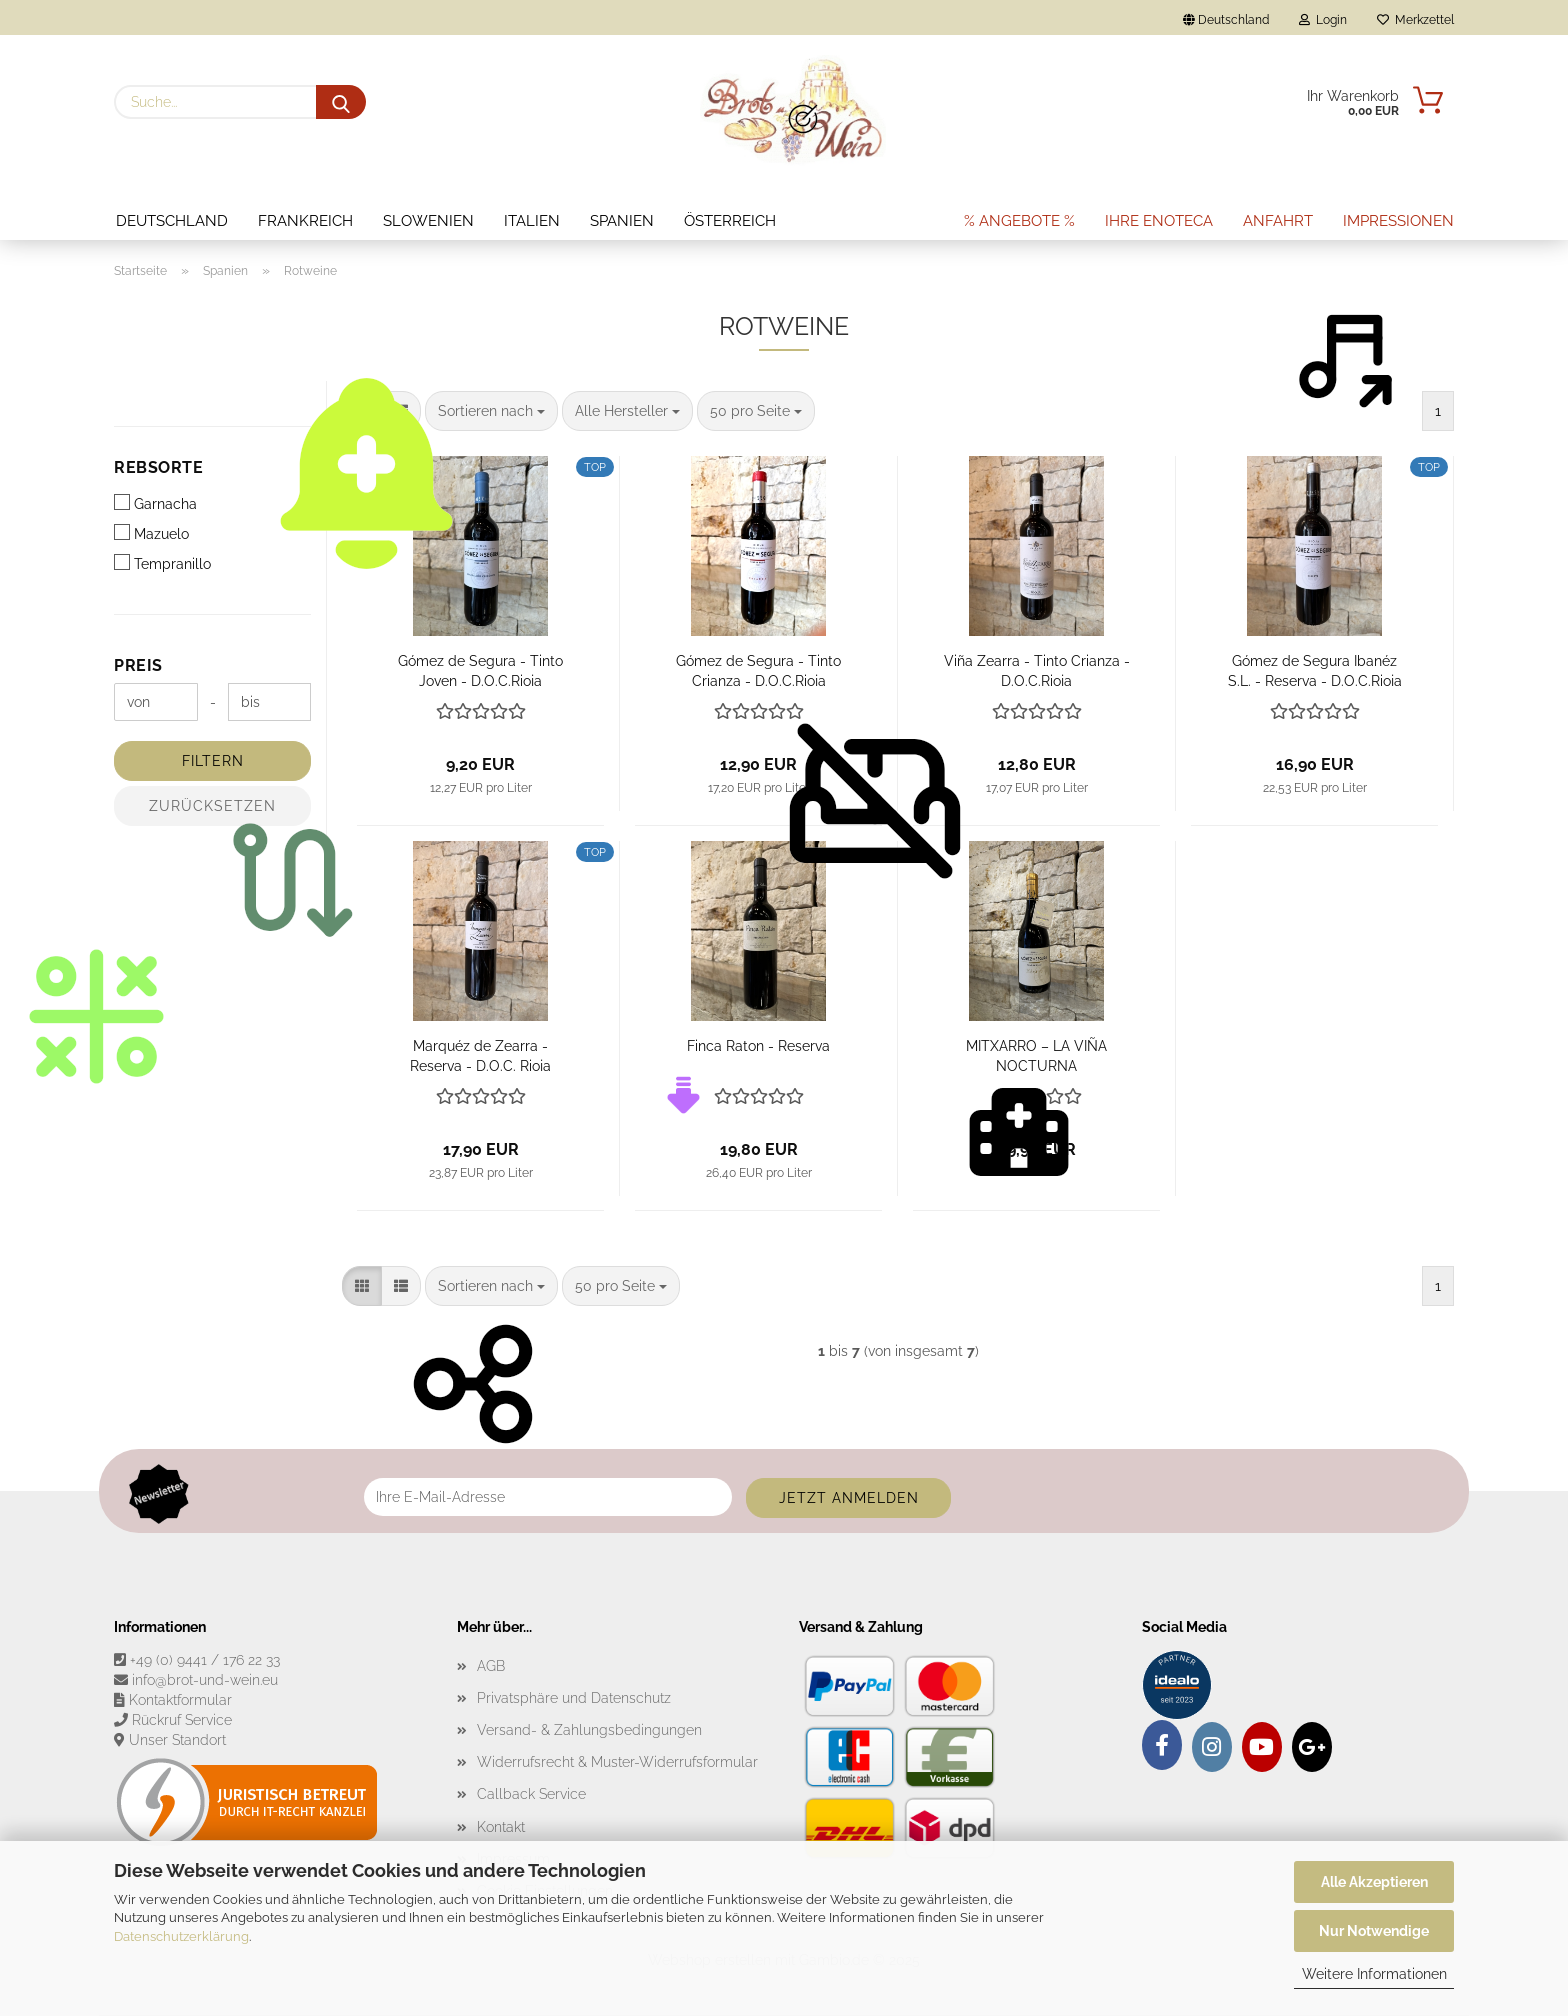 The height and width of the screenshot is (2016, 1568). Describe the element at coordinates (96, 1016) in the screenshot. I see `play tic-tac-toe game` at that location.